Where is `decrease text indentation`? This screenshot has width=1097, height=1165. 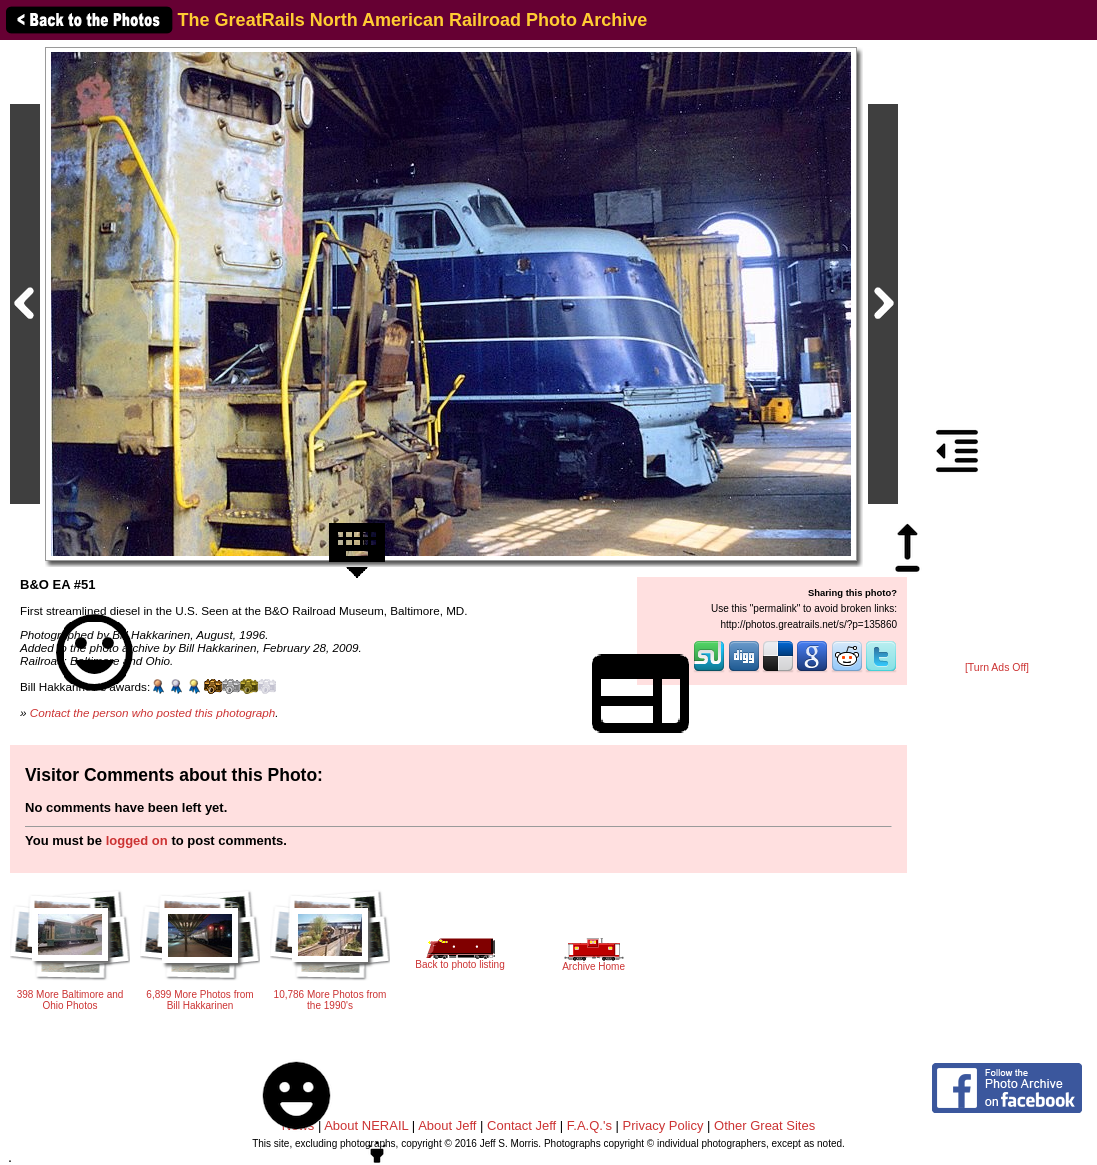 decrease text indentation is located at coordinates (957, 451).